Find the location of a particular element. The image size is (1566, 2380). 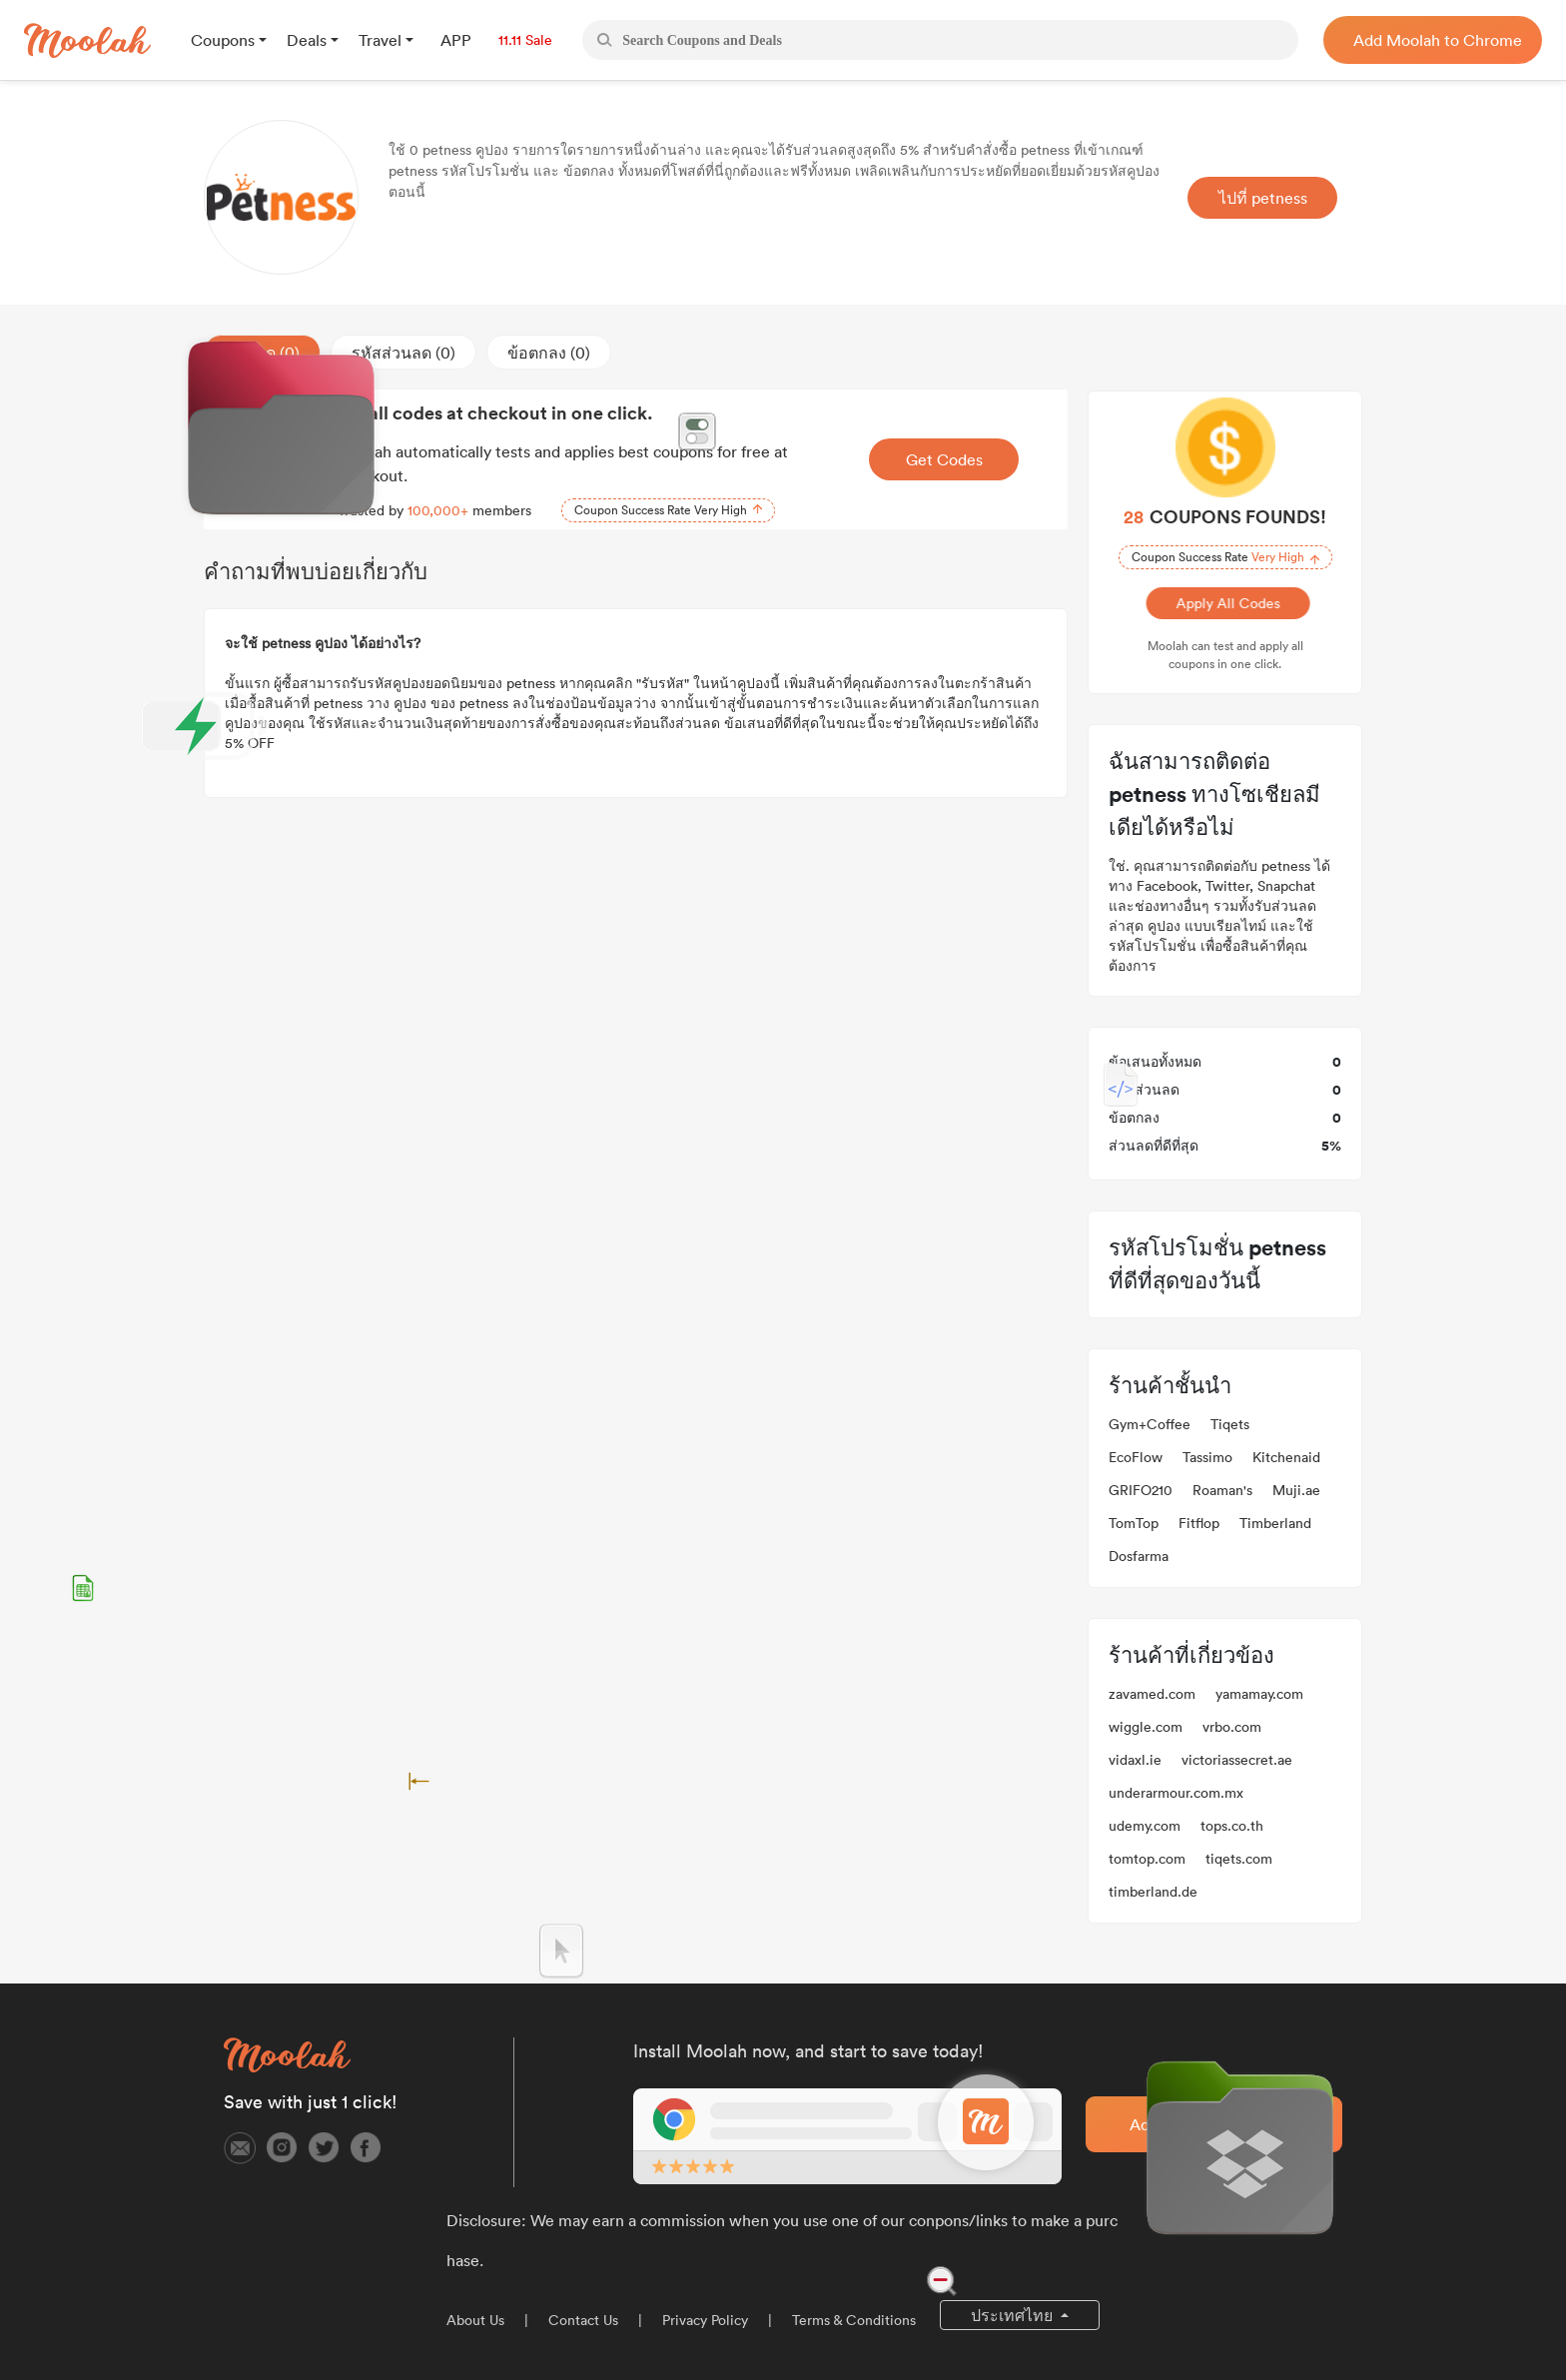

zoom out of the current view is located at coordinates (942, 2281).